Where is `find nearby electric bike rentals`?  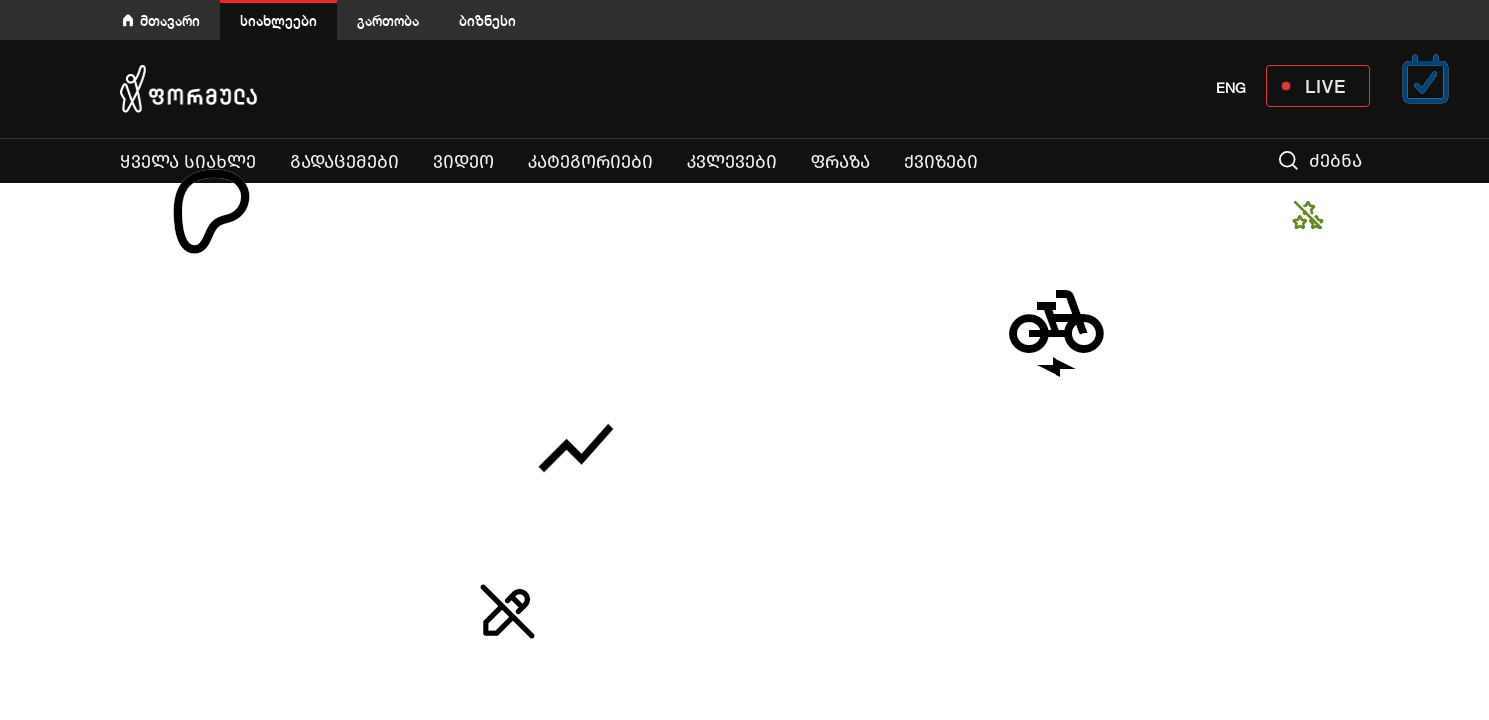 find nearby electric bike rentals is located at coordinates (1056, 333).